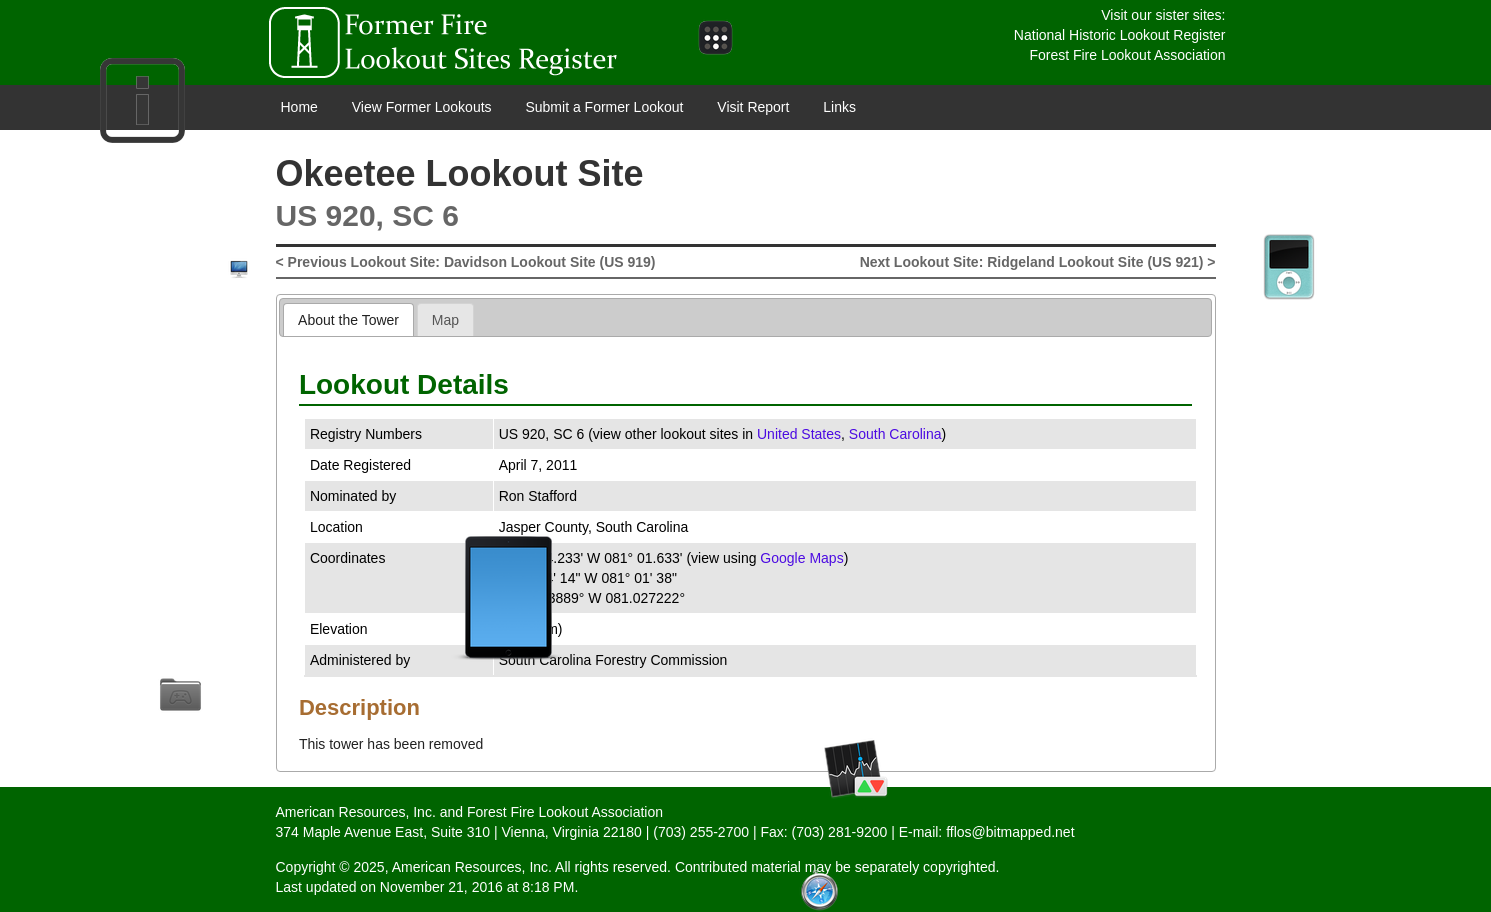 The image size is (1491, 912). I want to click on open safari browser settings, so click(819, 890).